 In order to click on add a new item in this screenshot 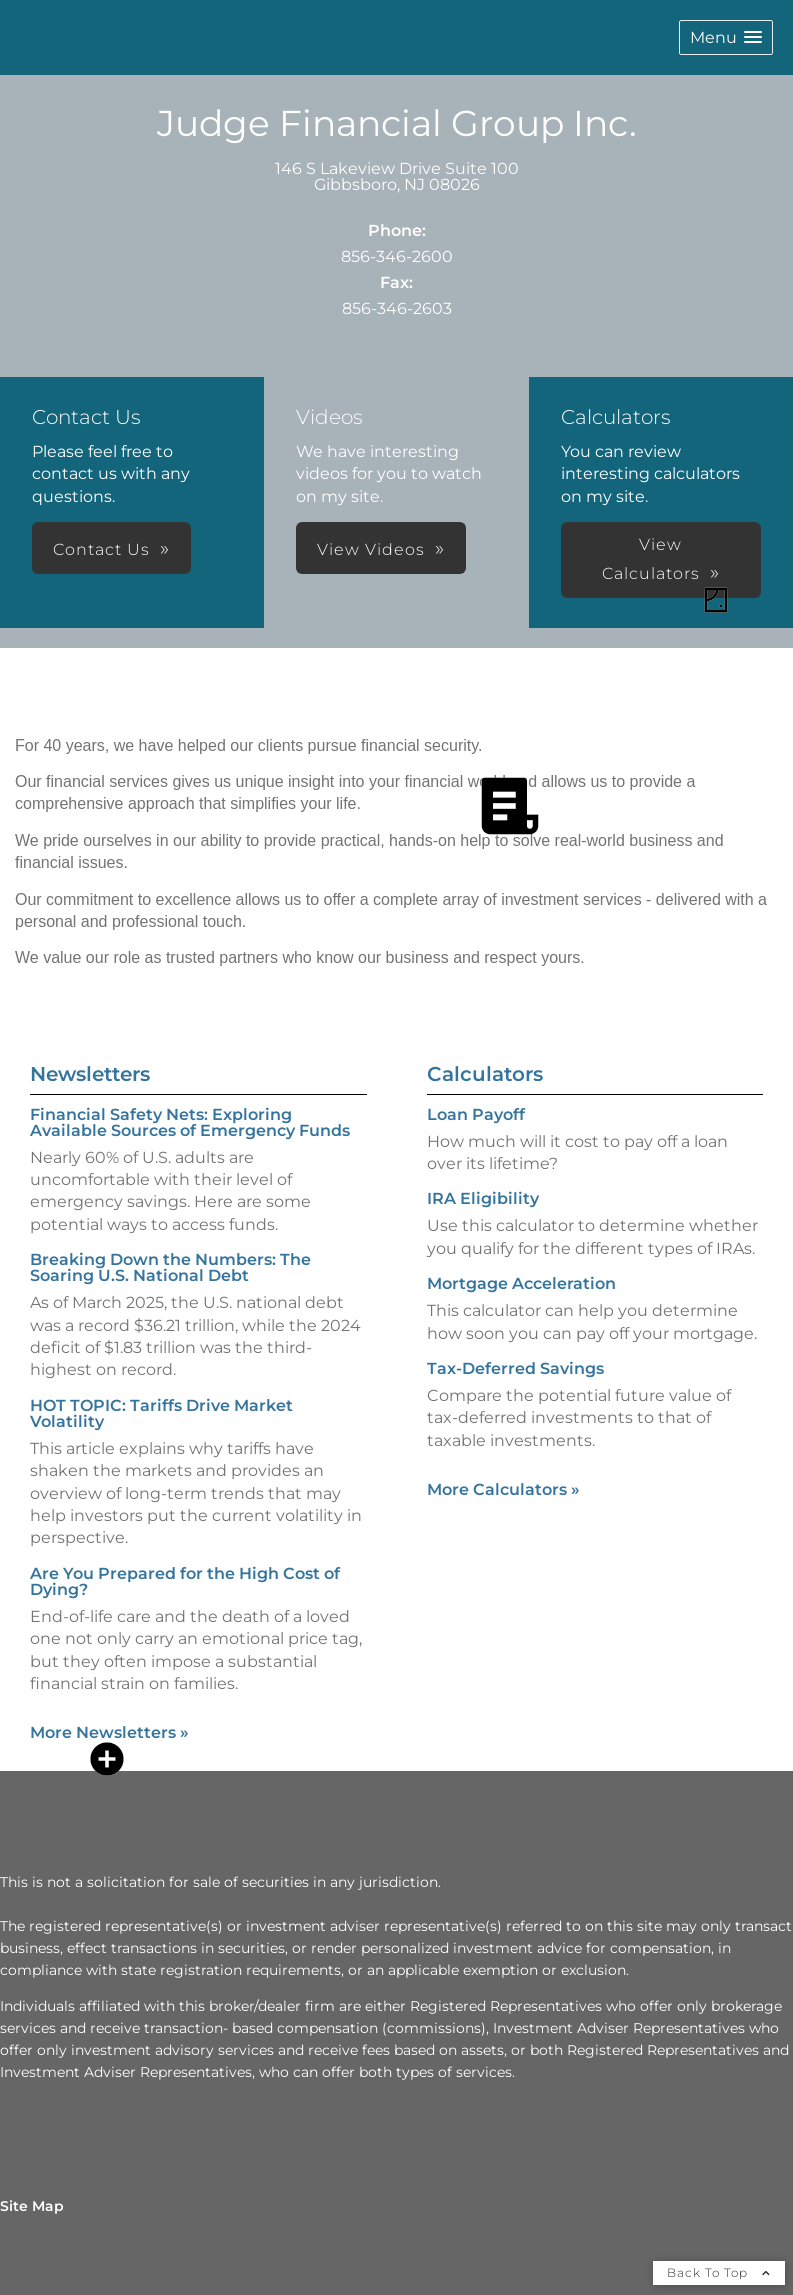, I will do `click(107, 1759)`.